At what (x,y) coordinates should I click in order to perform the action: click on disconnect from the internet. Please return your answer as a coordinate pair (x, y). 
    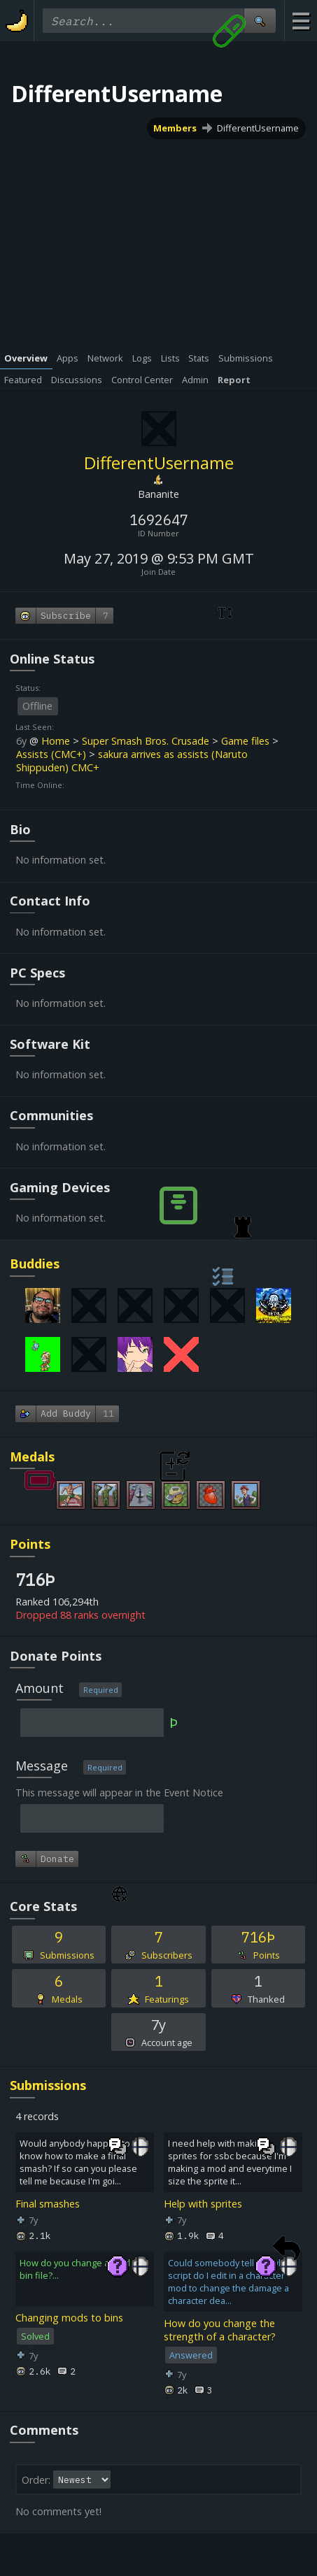
    Looking at the image, I should click on (120, 1894).